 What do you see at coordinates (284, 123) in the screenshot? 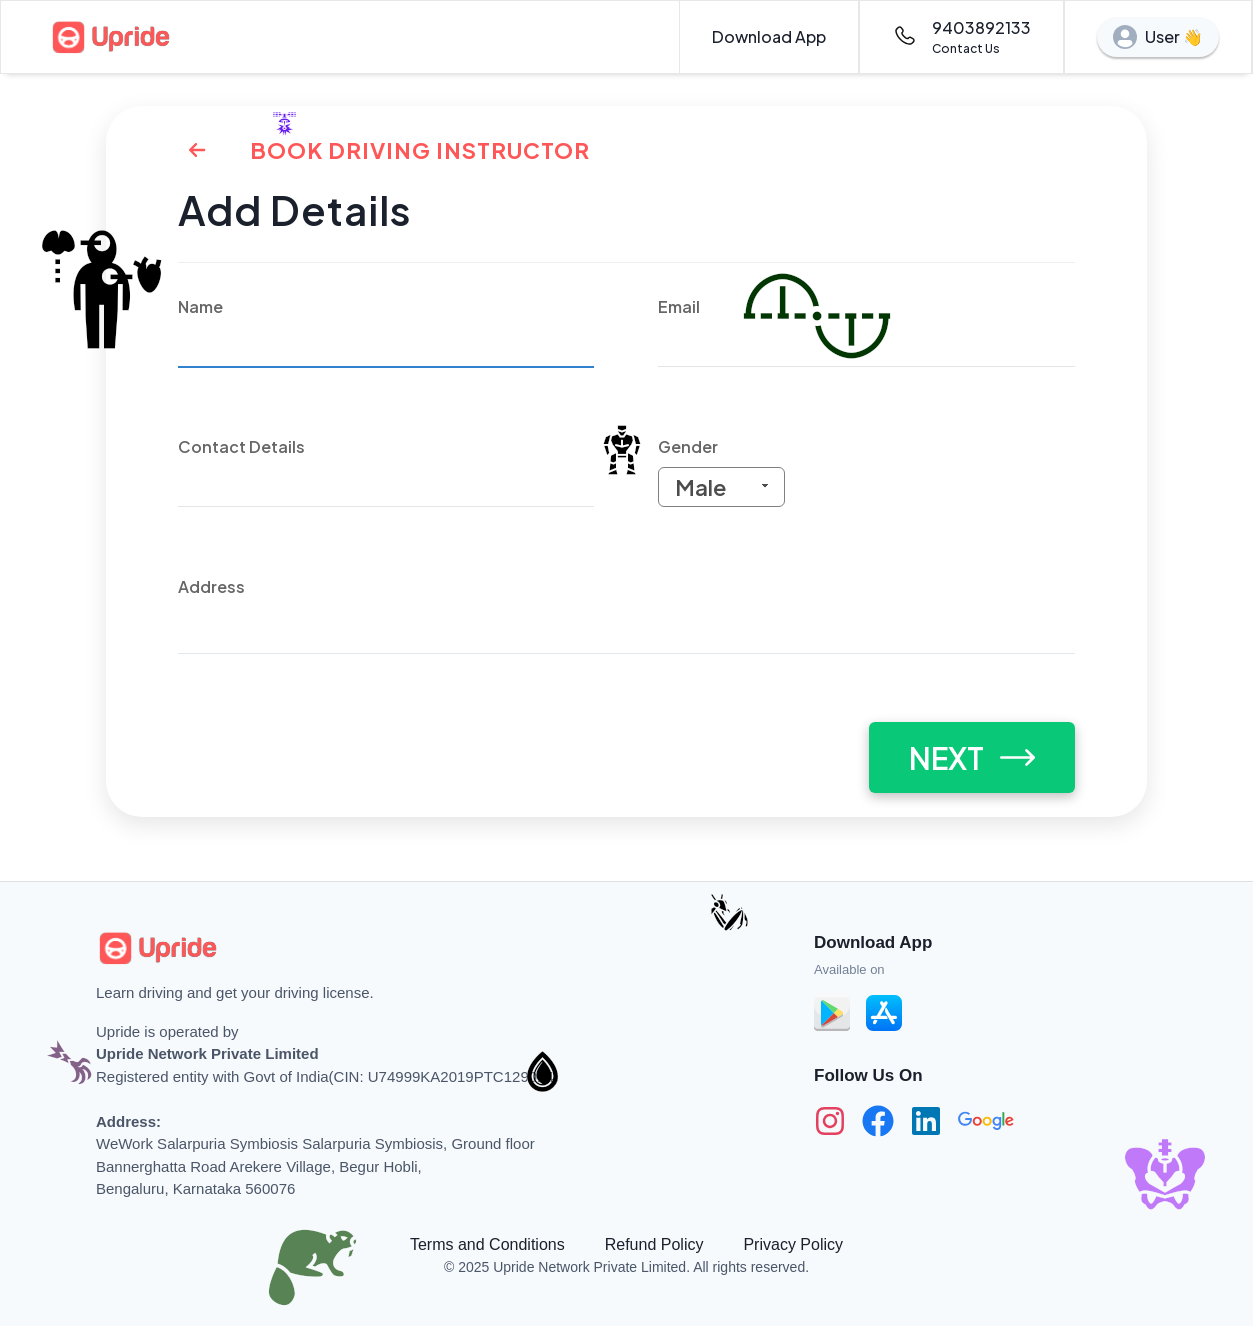
I see `access satellite communication features` at bounding box center [284, 123].